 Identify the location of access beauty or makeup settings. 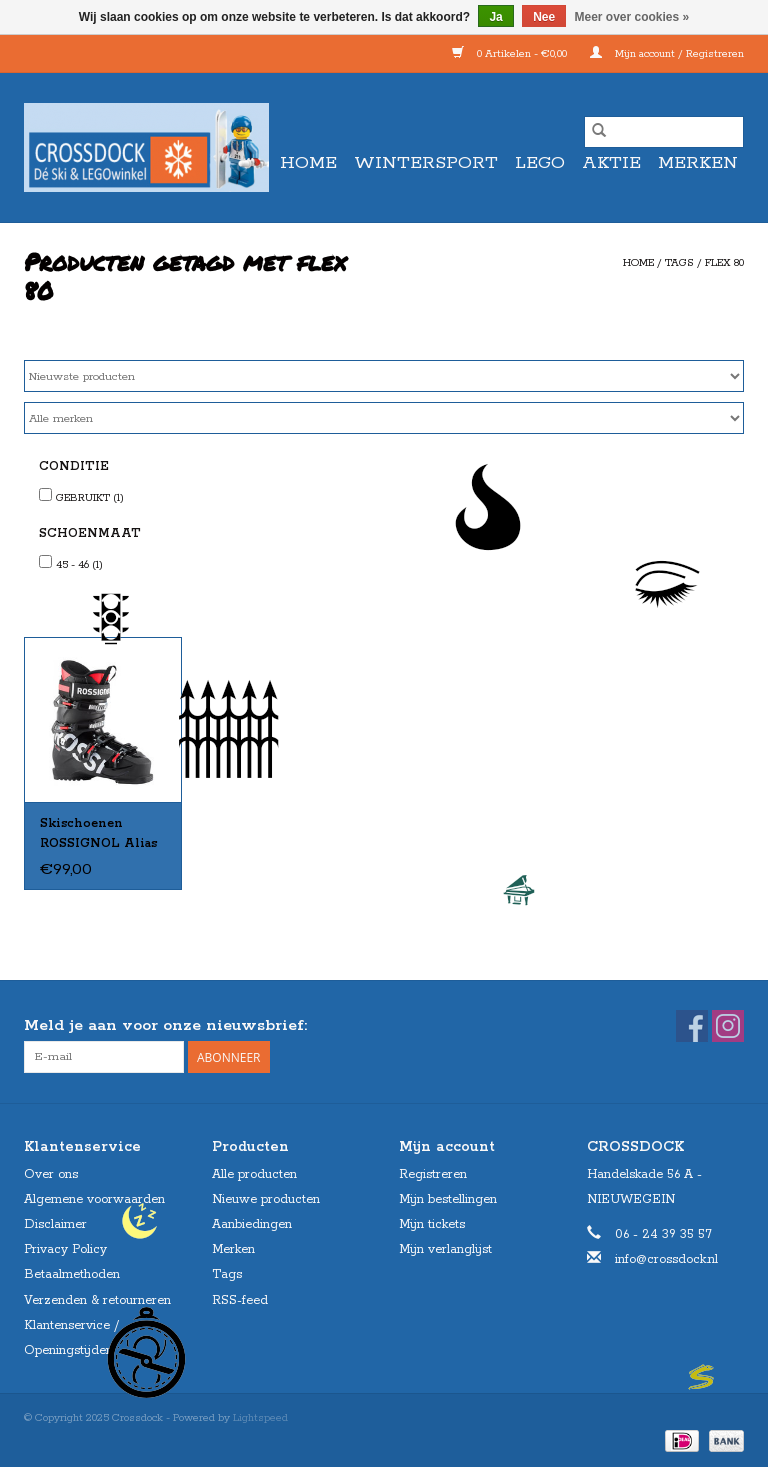
(667, 584).